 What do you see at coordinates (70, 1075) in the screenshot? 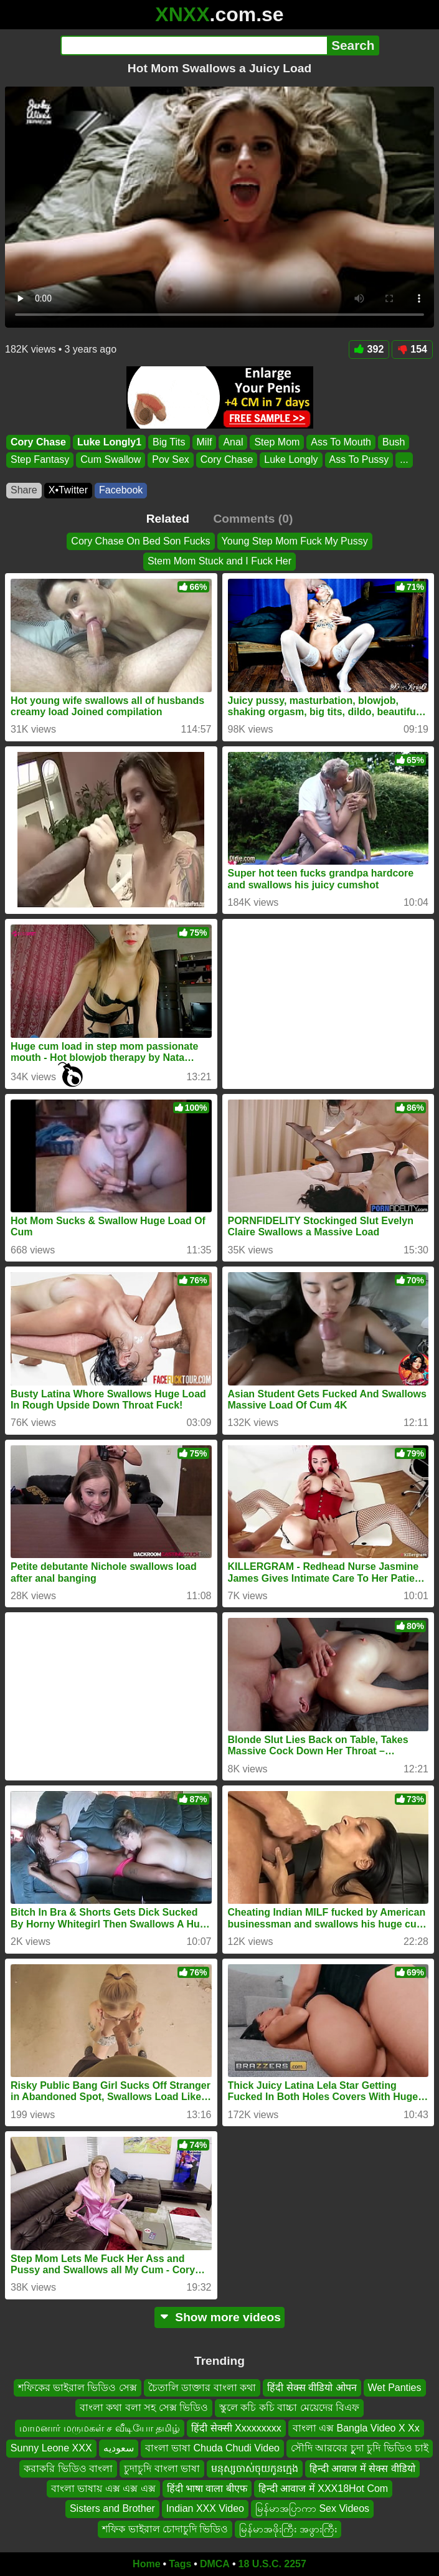
I see `deploy cluster bomb weapon in game` at bounding box center [70, 1075].